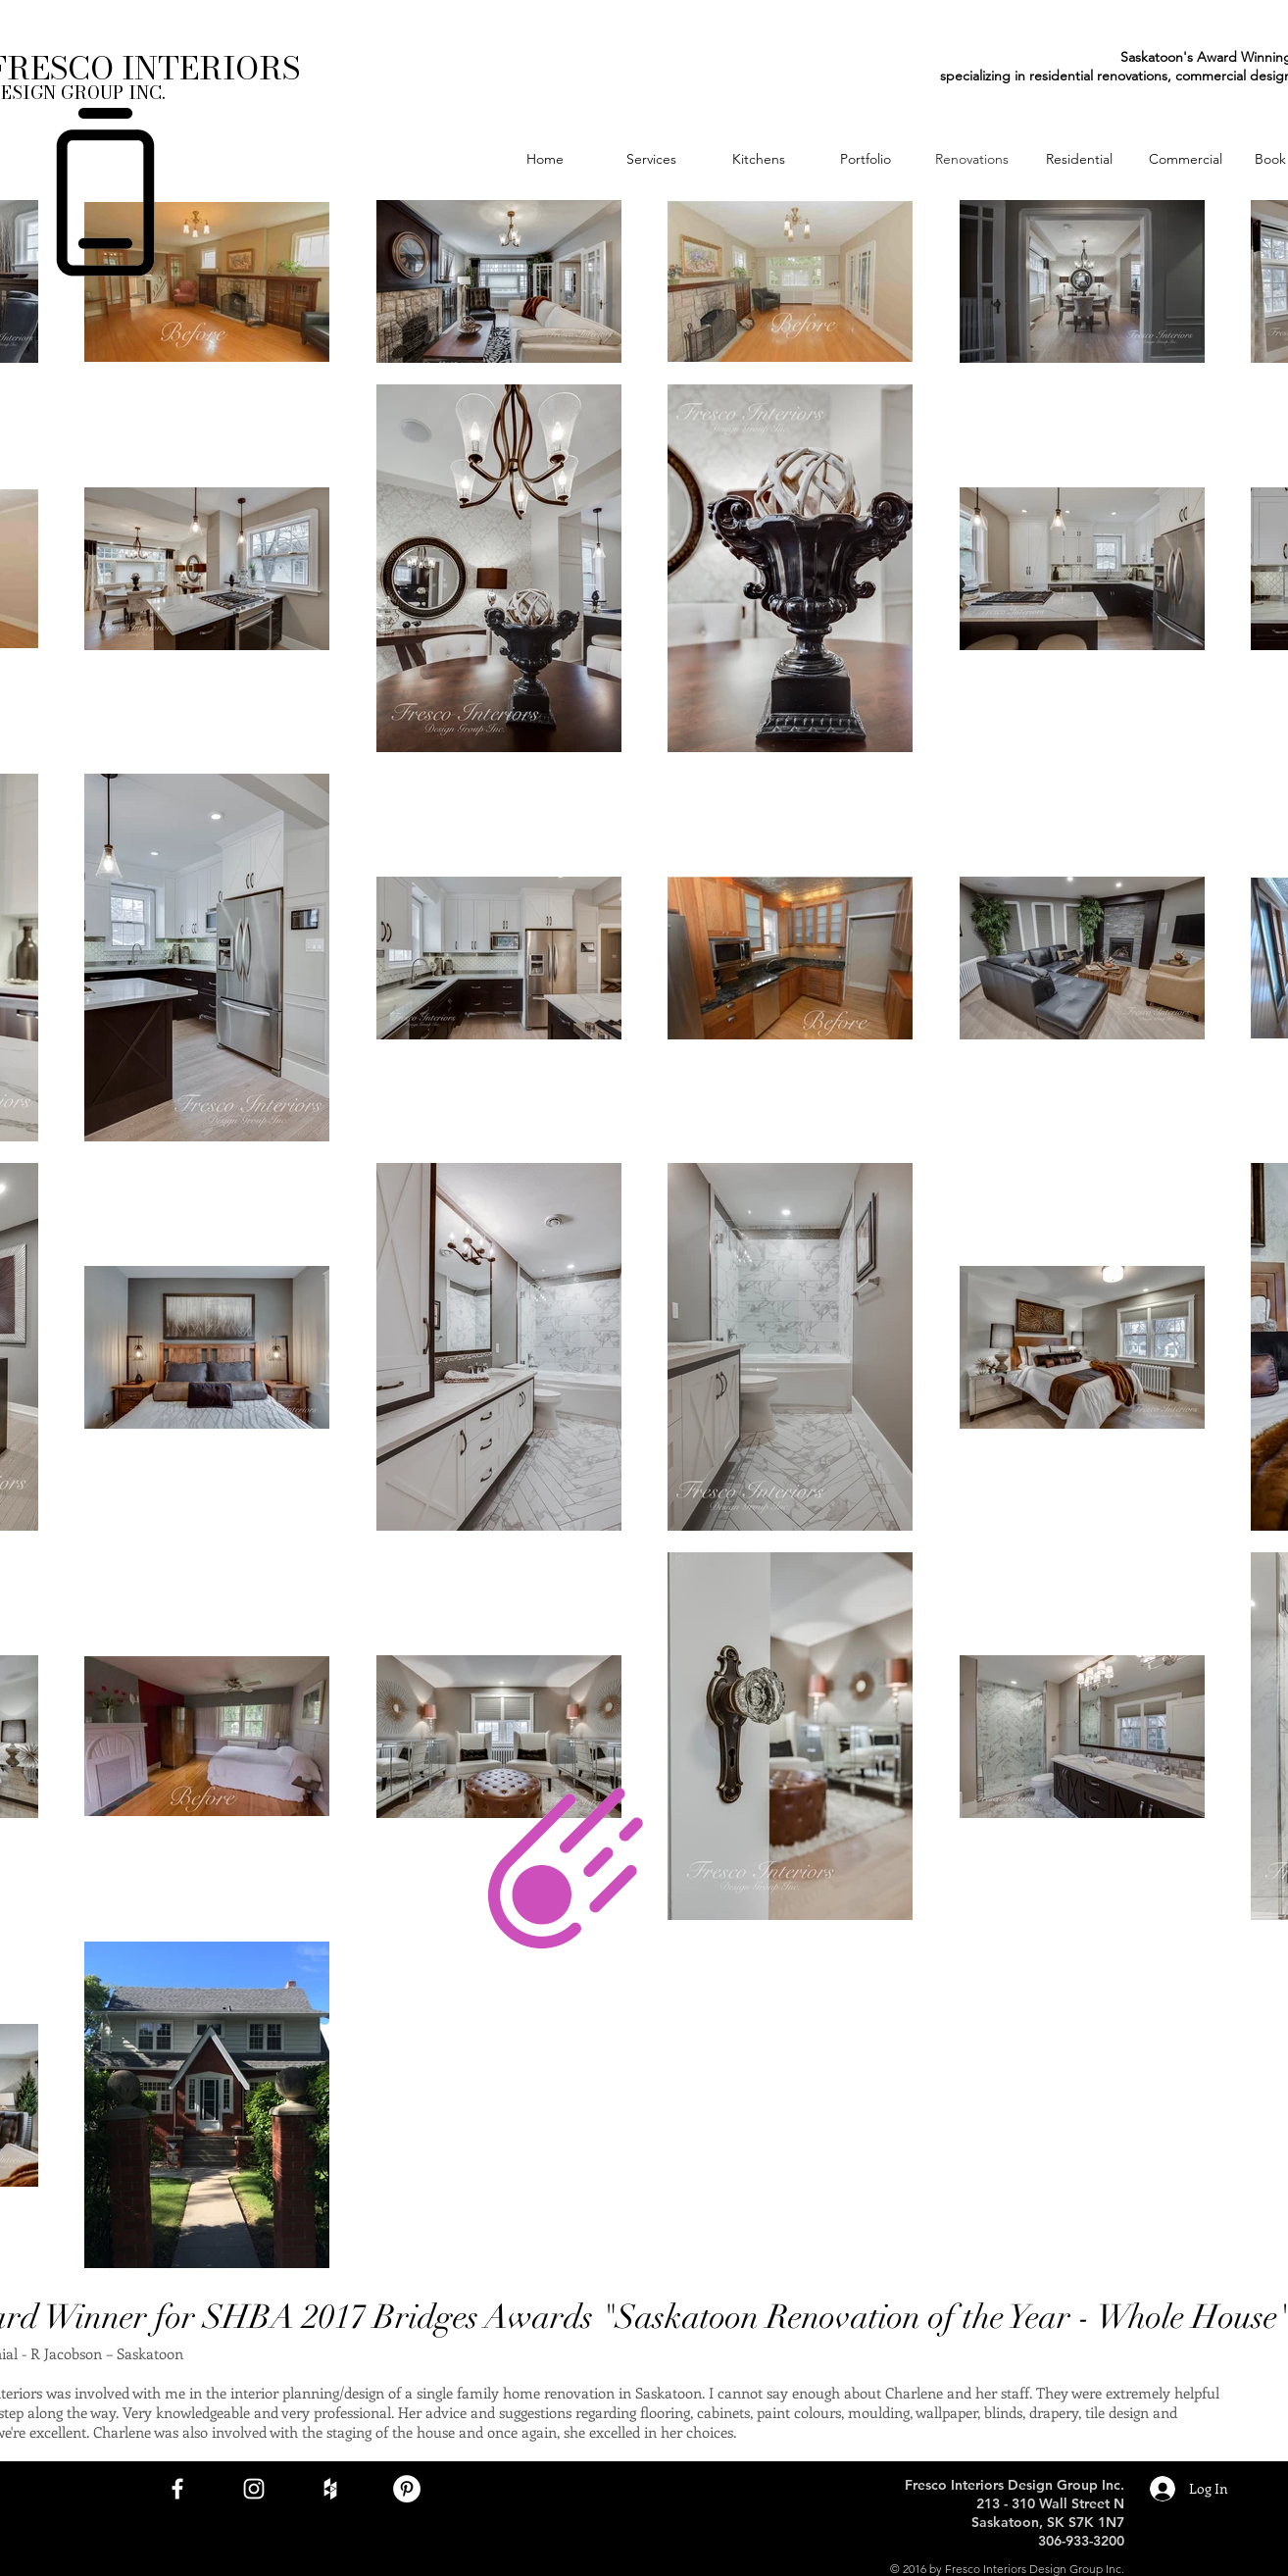 The image size is (1288, 2576). I want to click on indicates low battery level, so click(105, 194).